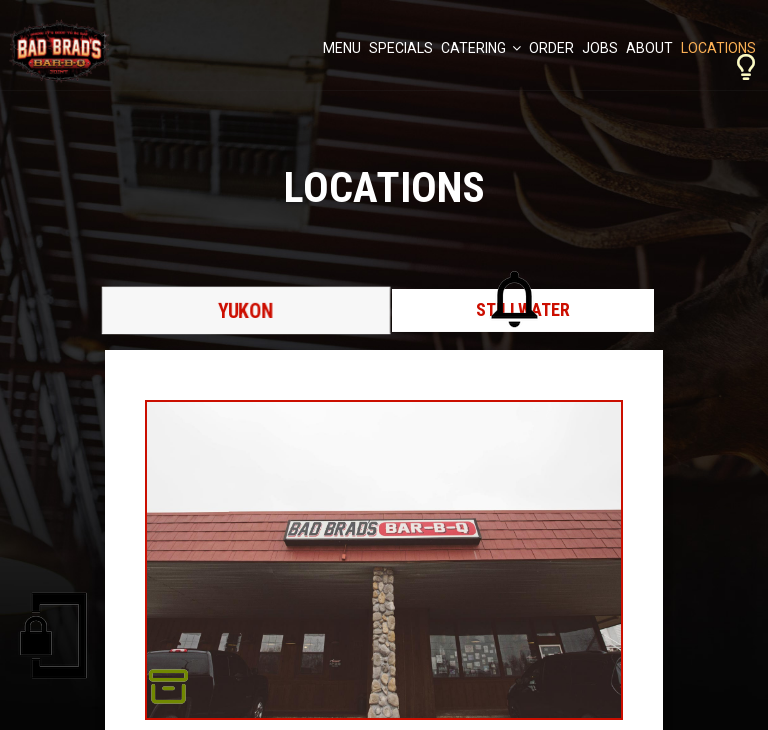 This screenshot has height=730, width=768. Describe the element at coordinates (746, 67) in the screenshot. I see `view tips or suggestions` at that location.